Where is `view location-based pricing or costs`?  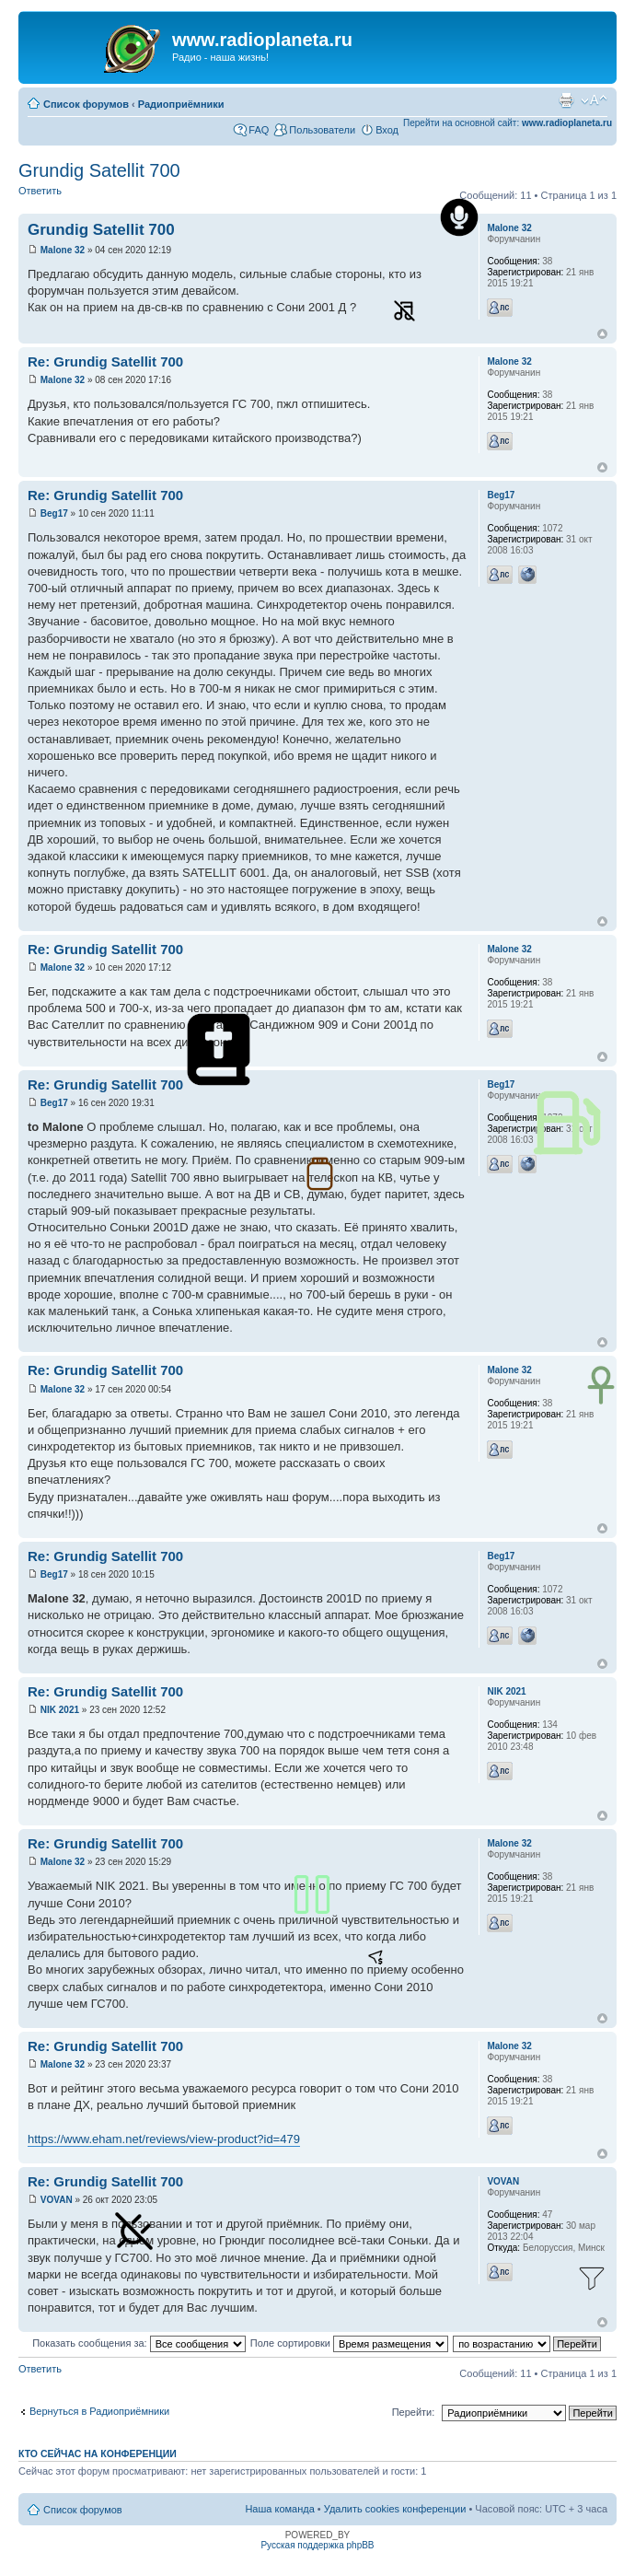 view location-based pricing or costs is located at coordinates (375, 1957).